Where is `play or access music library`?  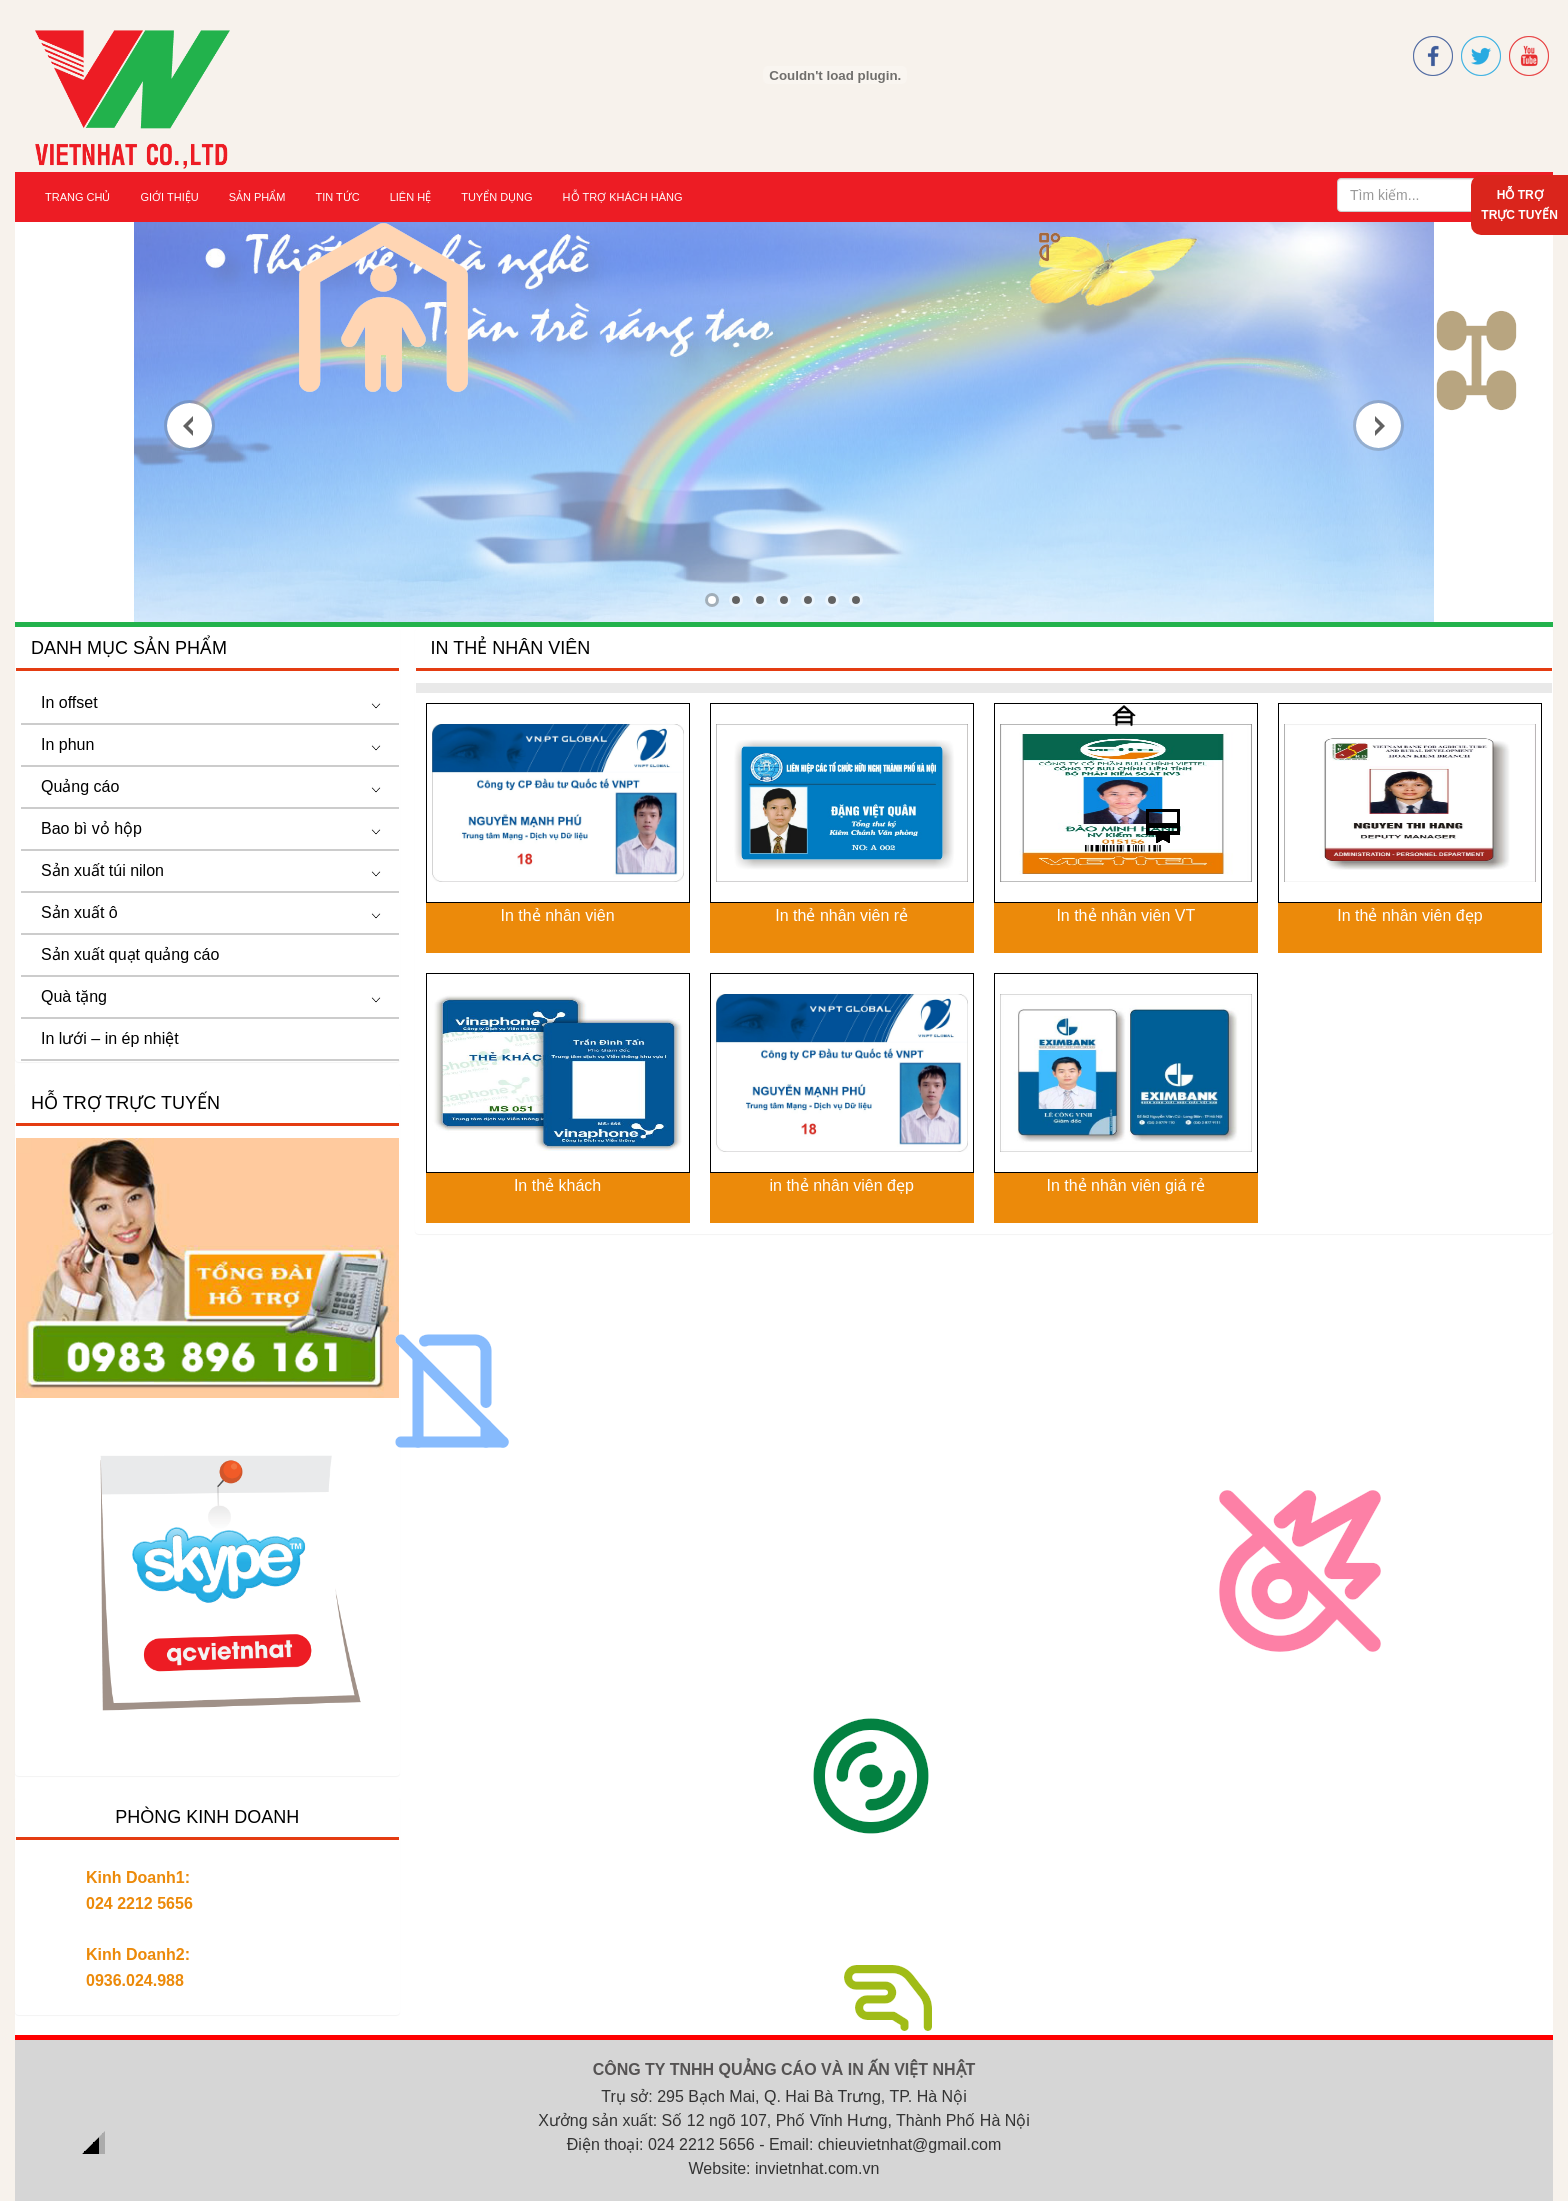 play or access music library is located at coordinates (871, 1776).